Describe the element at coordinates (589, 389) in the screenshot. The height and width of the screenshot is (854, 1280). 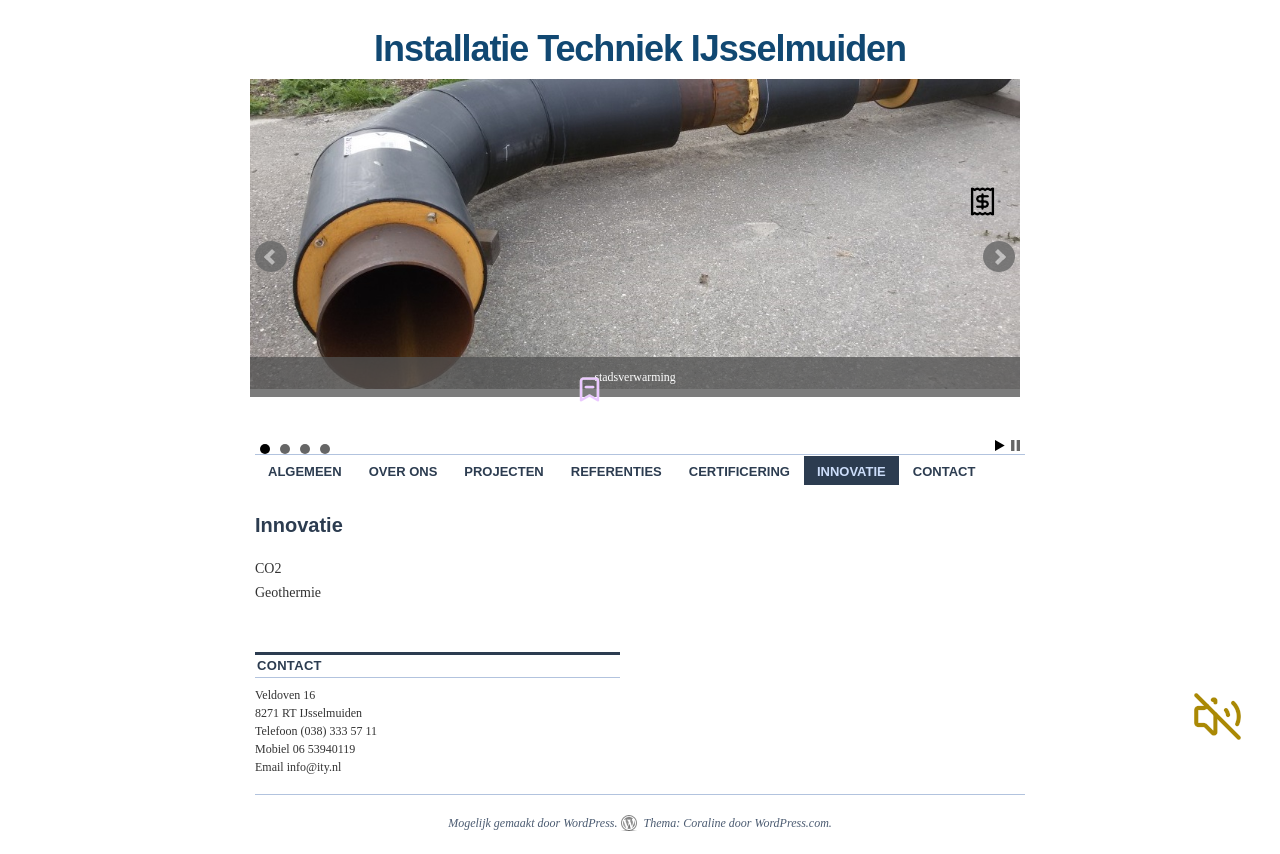
I see `remove from saved bookmarks` at that location.